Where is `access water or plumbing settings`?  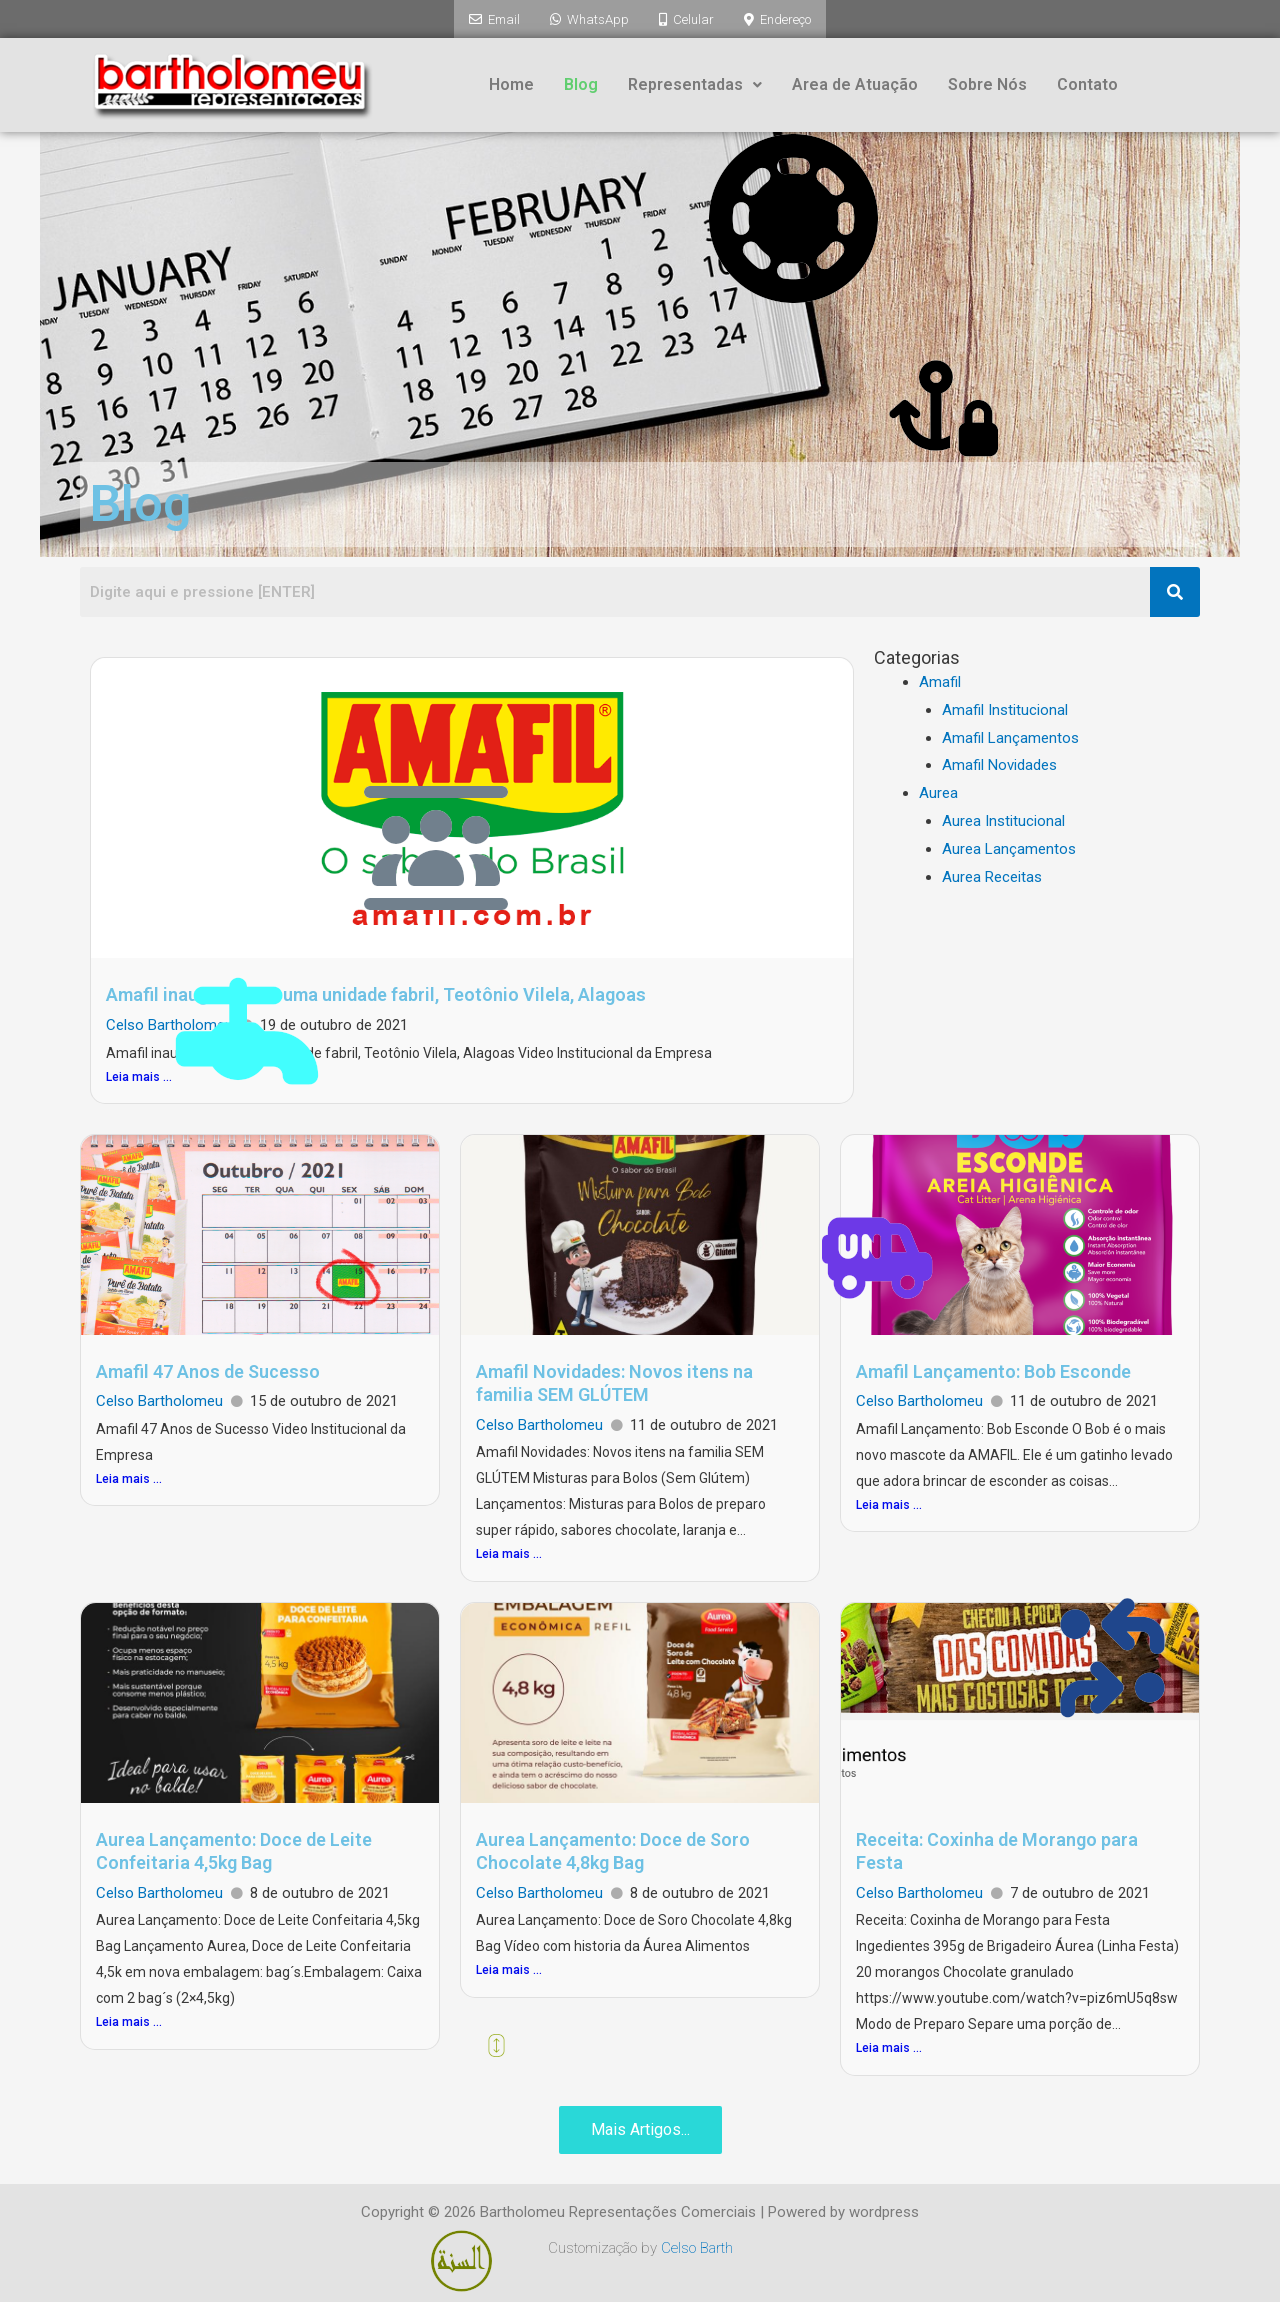 access water or plumbing settings is located at coordinates (247, 1040).